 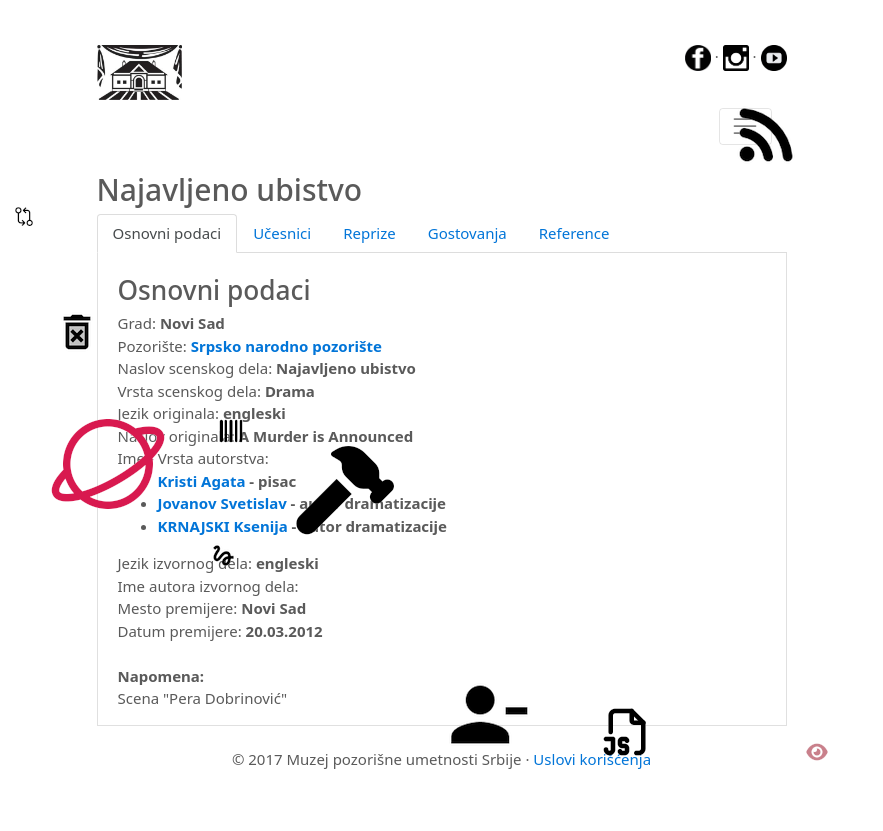 What do you see at coordinates (223, 555) in the screenshot?
I see `access gesture controls or settings` at bounding box center [223, 555].